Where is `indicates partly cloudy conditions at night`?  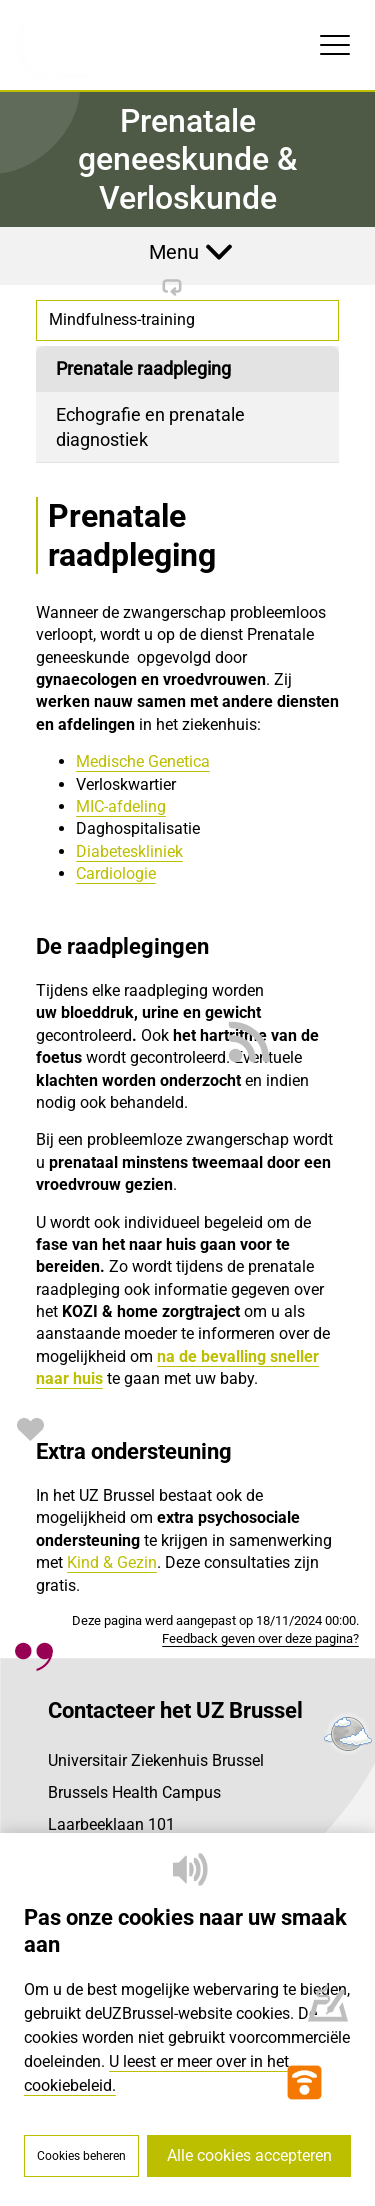
indicates partly cloudy conditions at night is located at coordinates (348, 1734).